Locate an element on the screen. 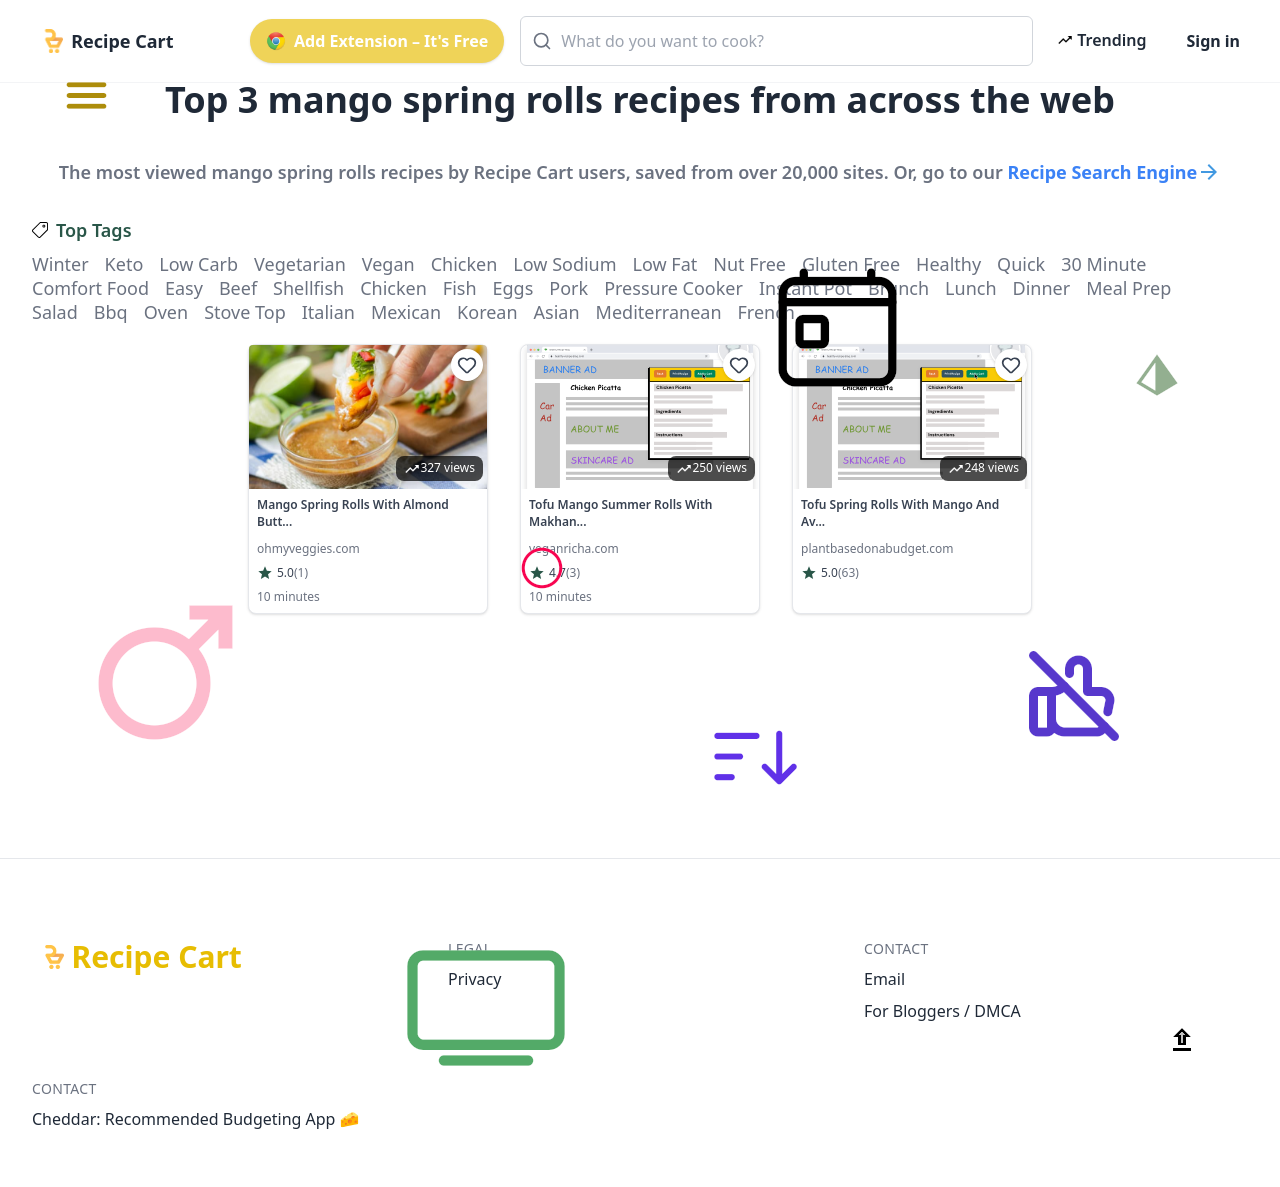  view today's date or events is located at coordinates (837, 327).